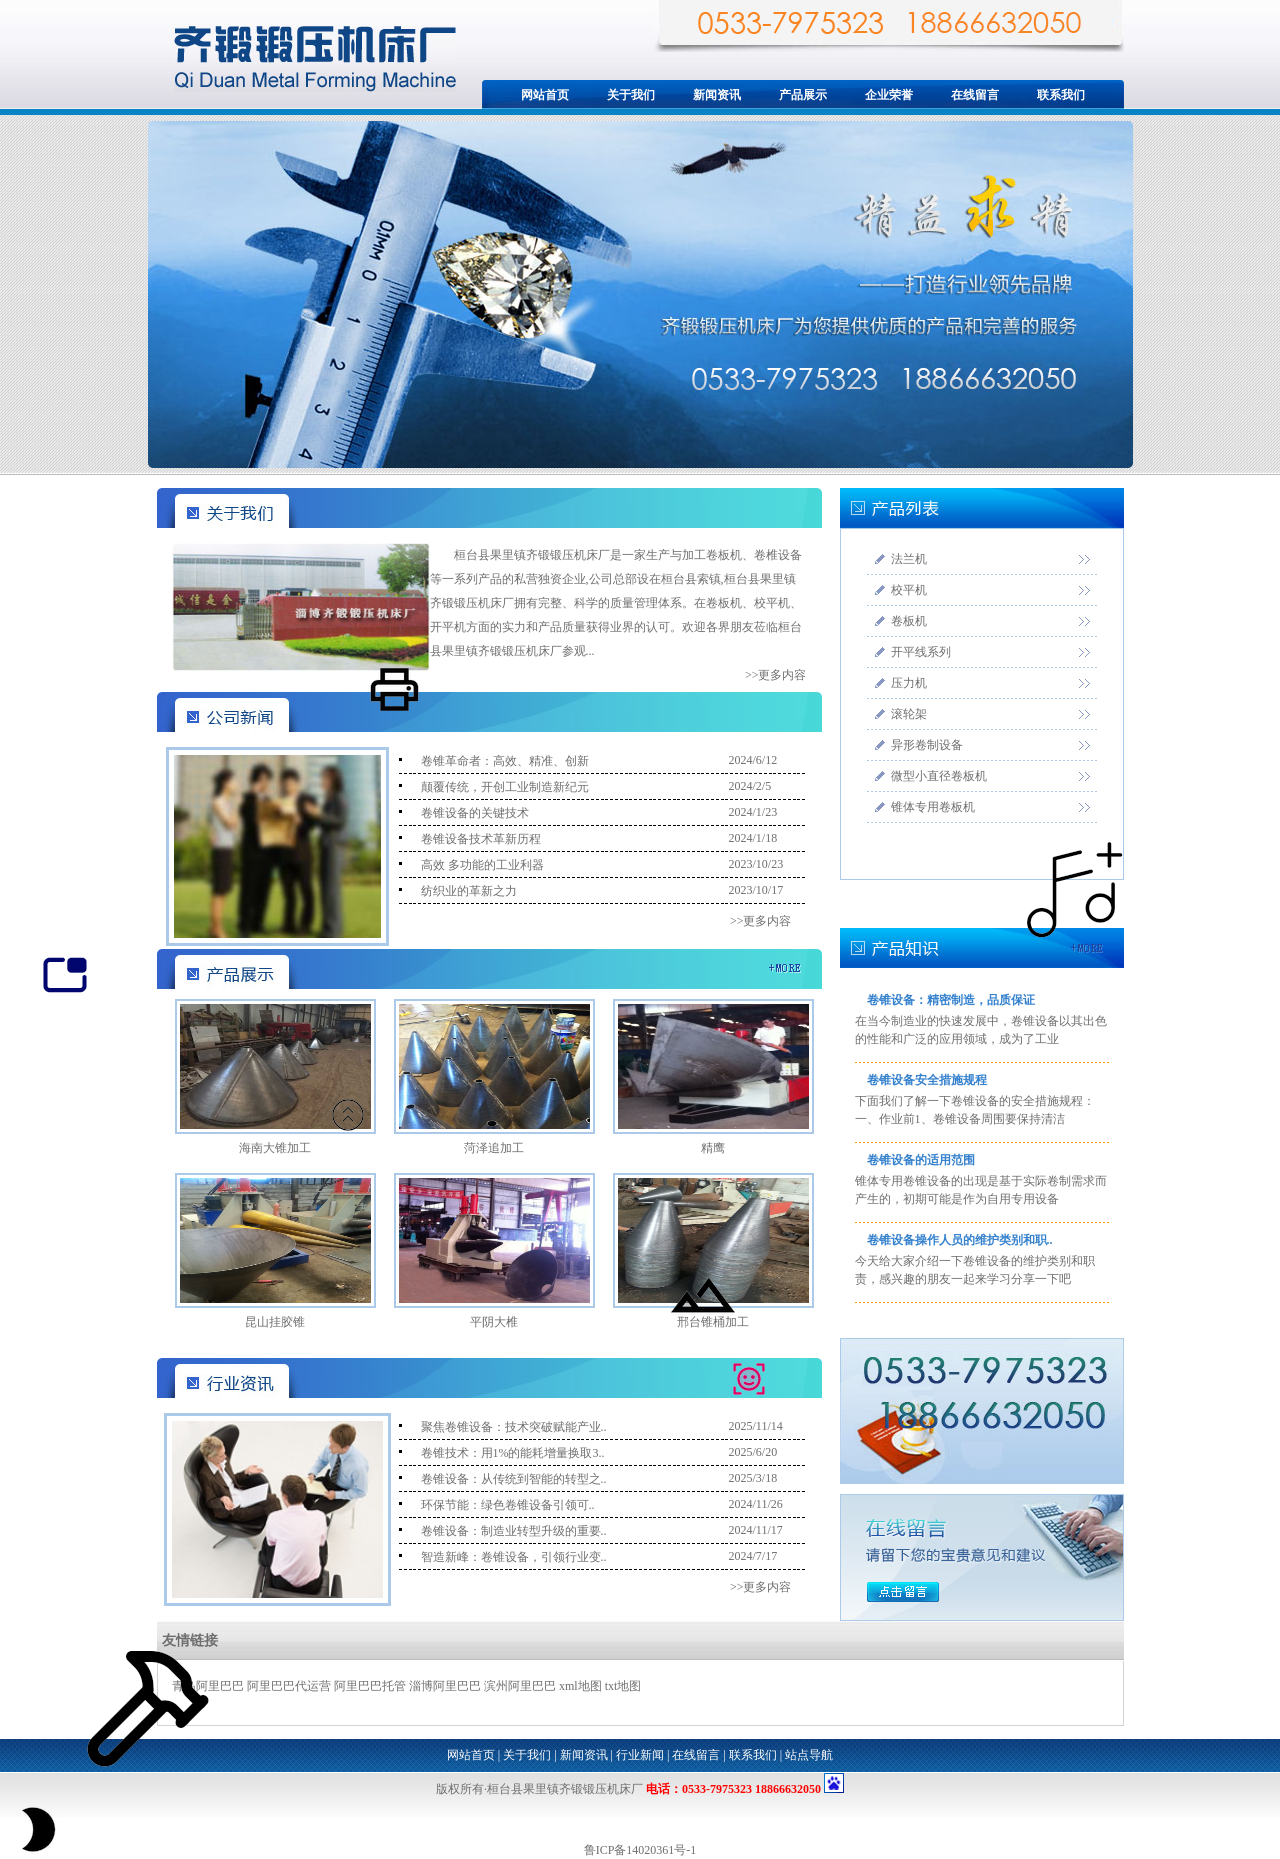 Image resolution: width=1280 pixels, height=1859 pixels. What do you see at coordinates (348, 1115) in the screenshot?
I see `scroll to top of page` at bounding box center [348, 1115].